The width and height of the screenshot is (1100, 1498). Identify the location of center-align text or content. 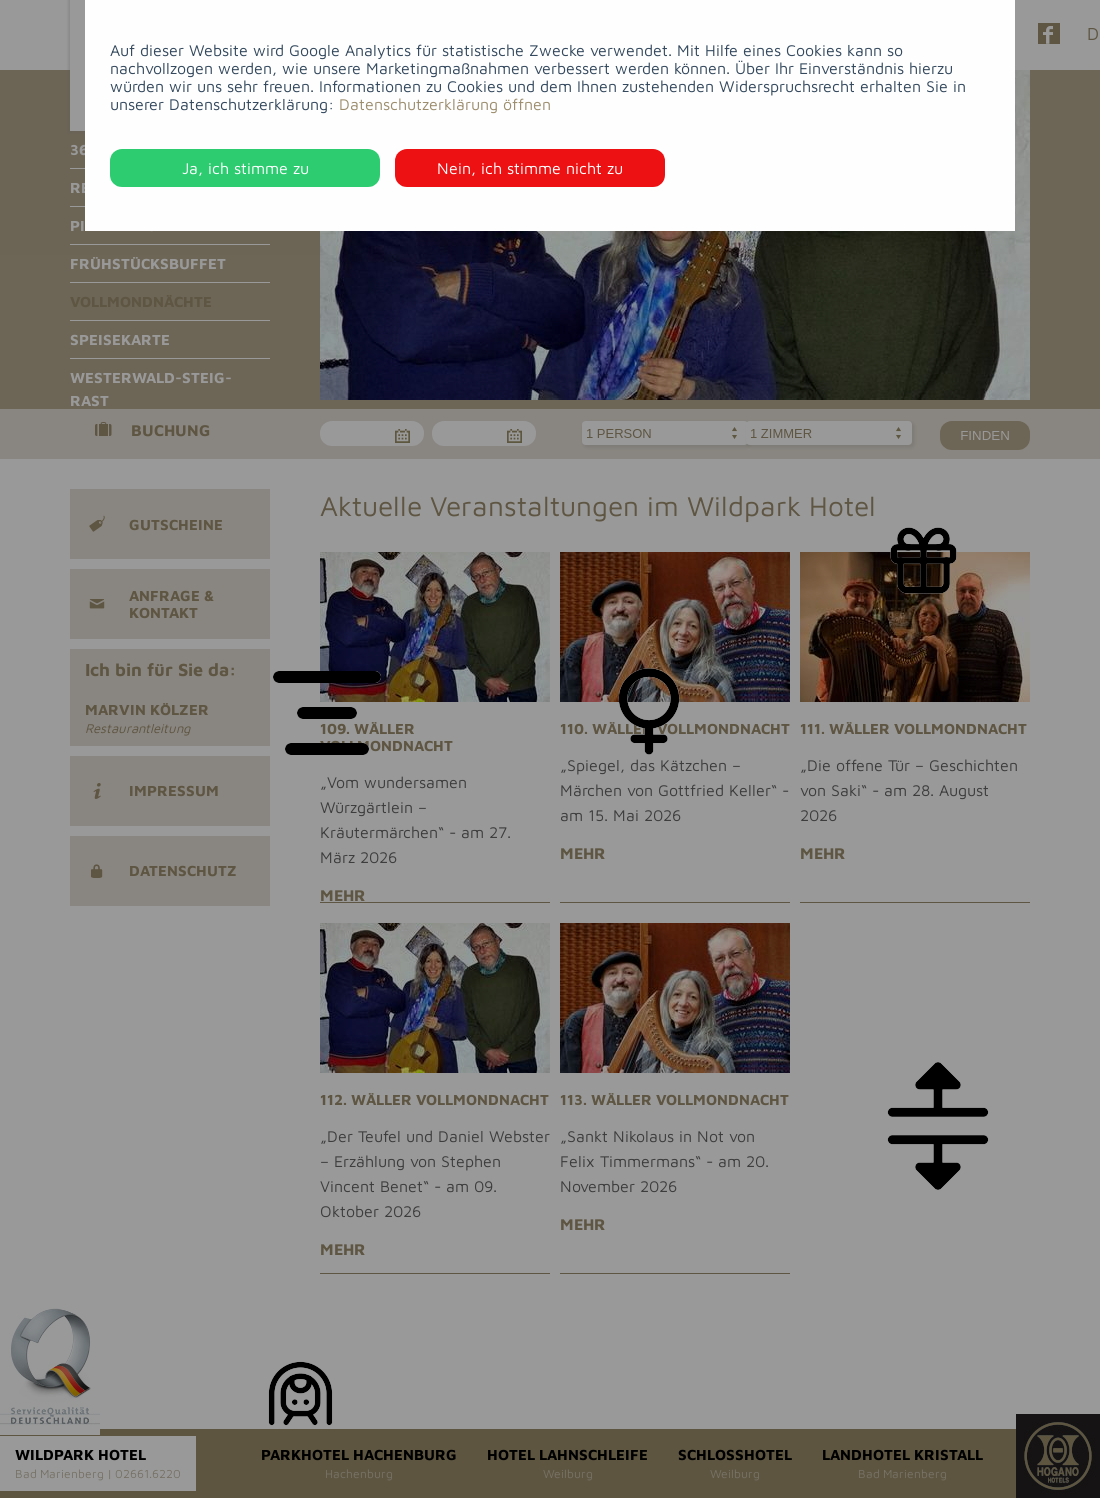
(327, 713).